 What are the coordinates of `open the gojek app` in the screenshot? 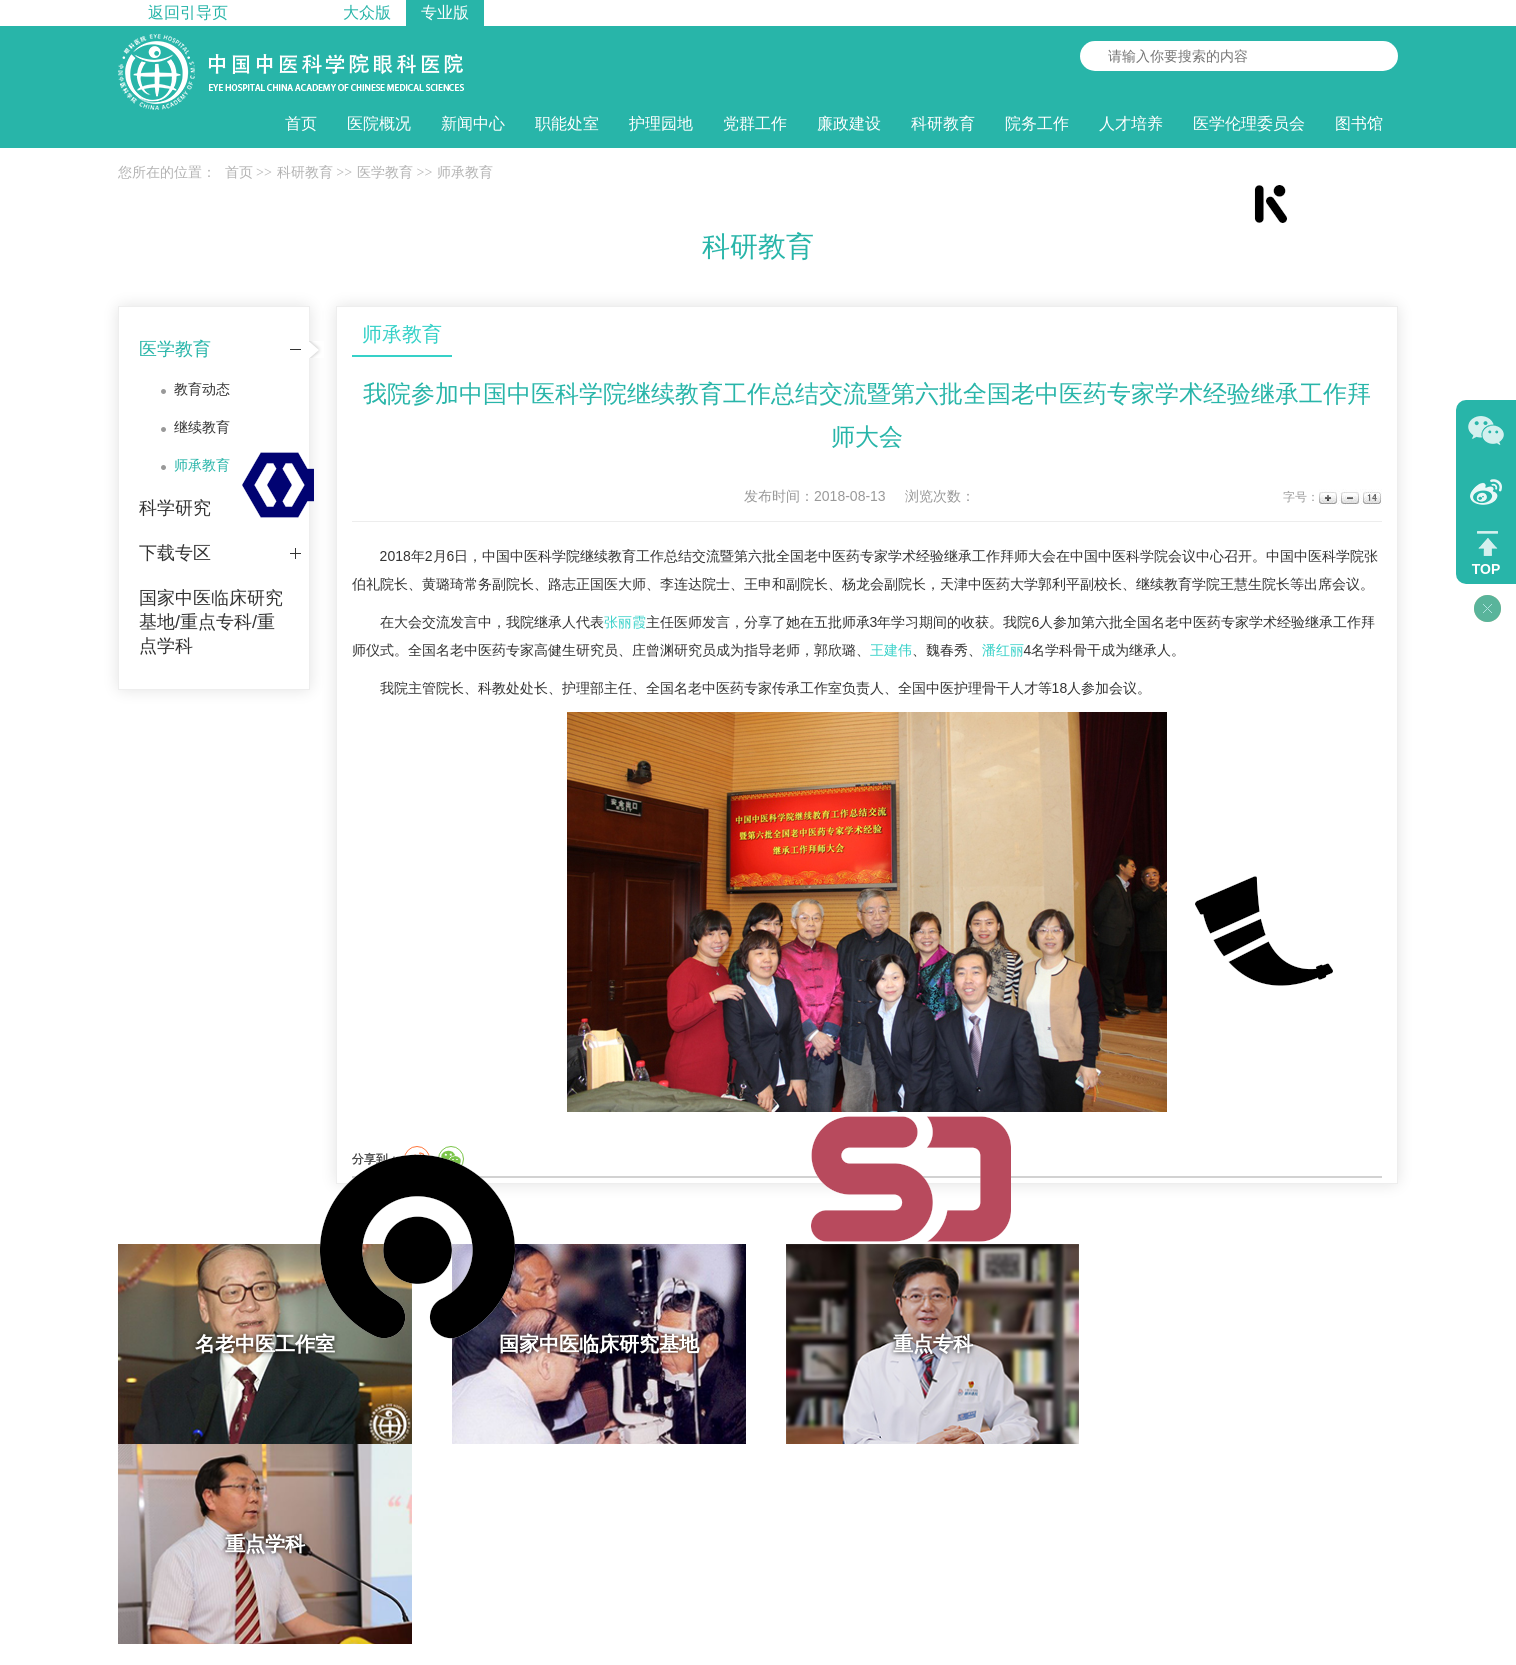 It's located at (417, 1246).